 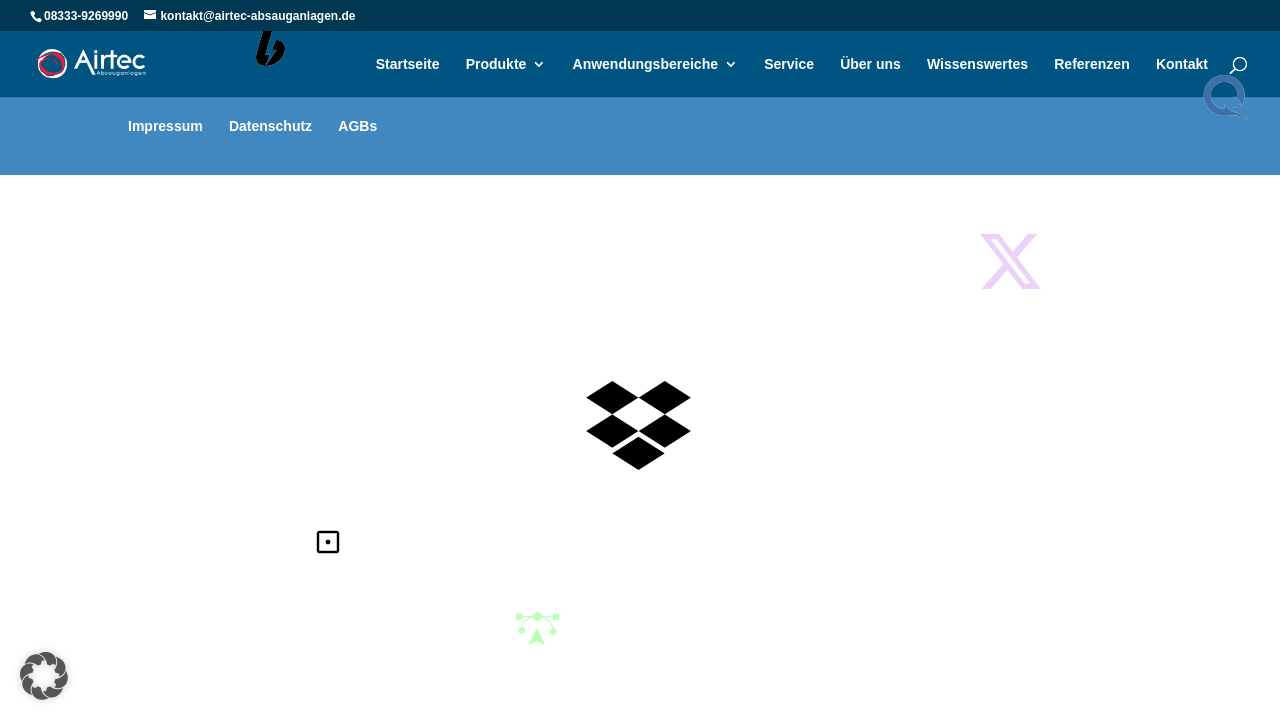 What do you see at coordinates (270, 48) in the screenshot?
I see `open boosty creator platform` at bounding box center [270, 48].